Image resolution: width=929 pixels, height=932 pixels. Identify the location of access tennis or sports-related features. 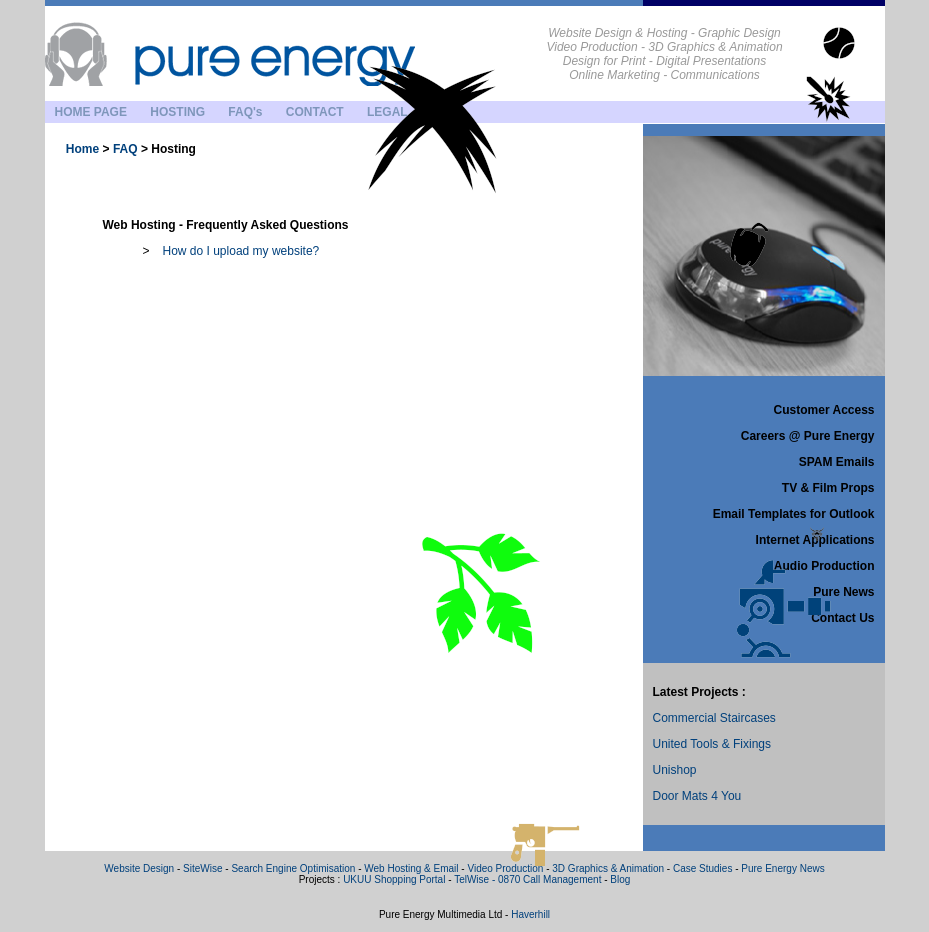
(839, 43).